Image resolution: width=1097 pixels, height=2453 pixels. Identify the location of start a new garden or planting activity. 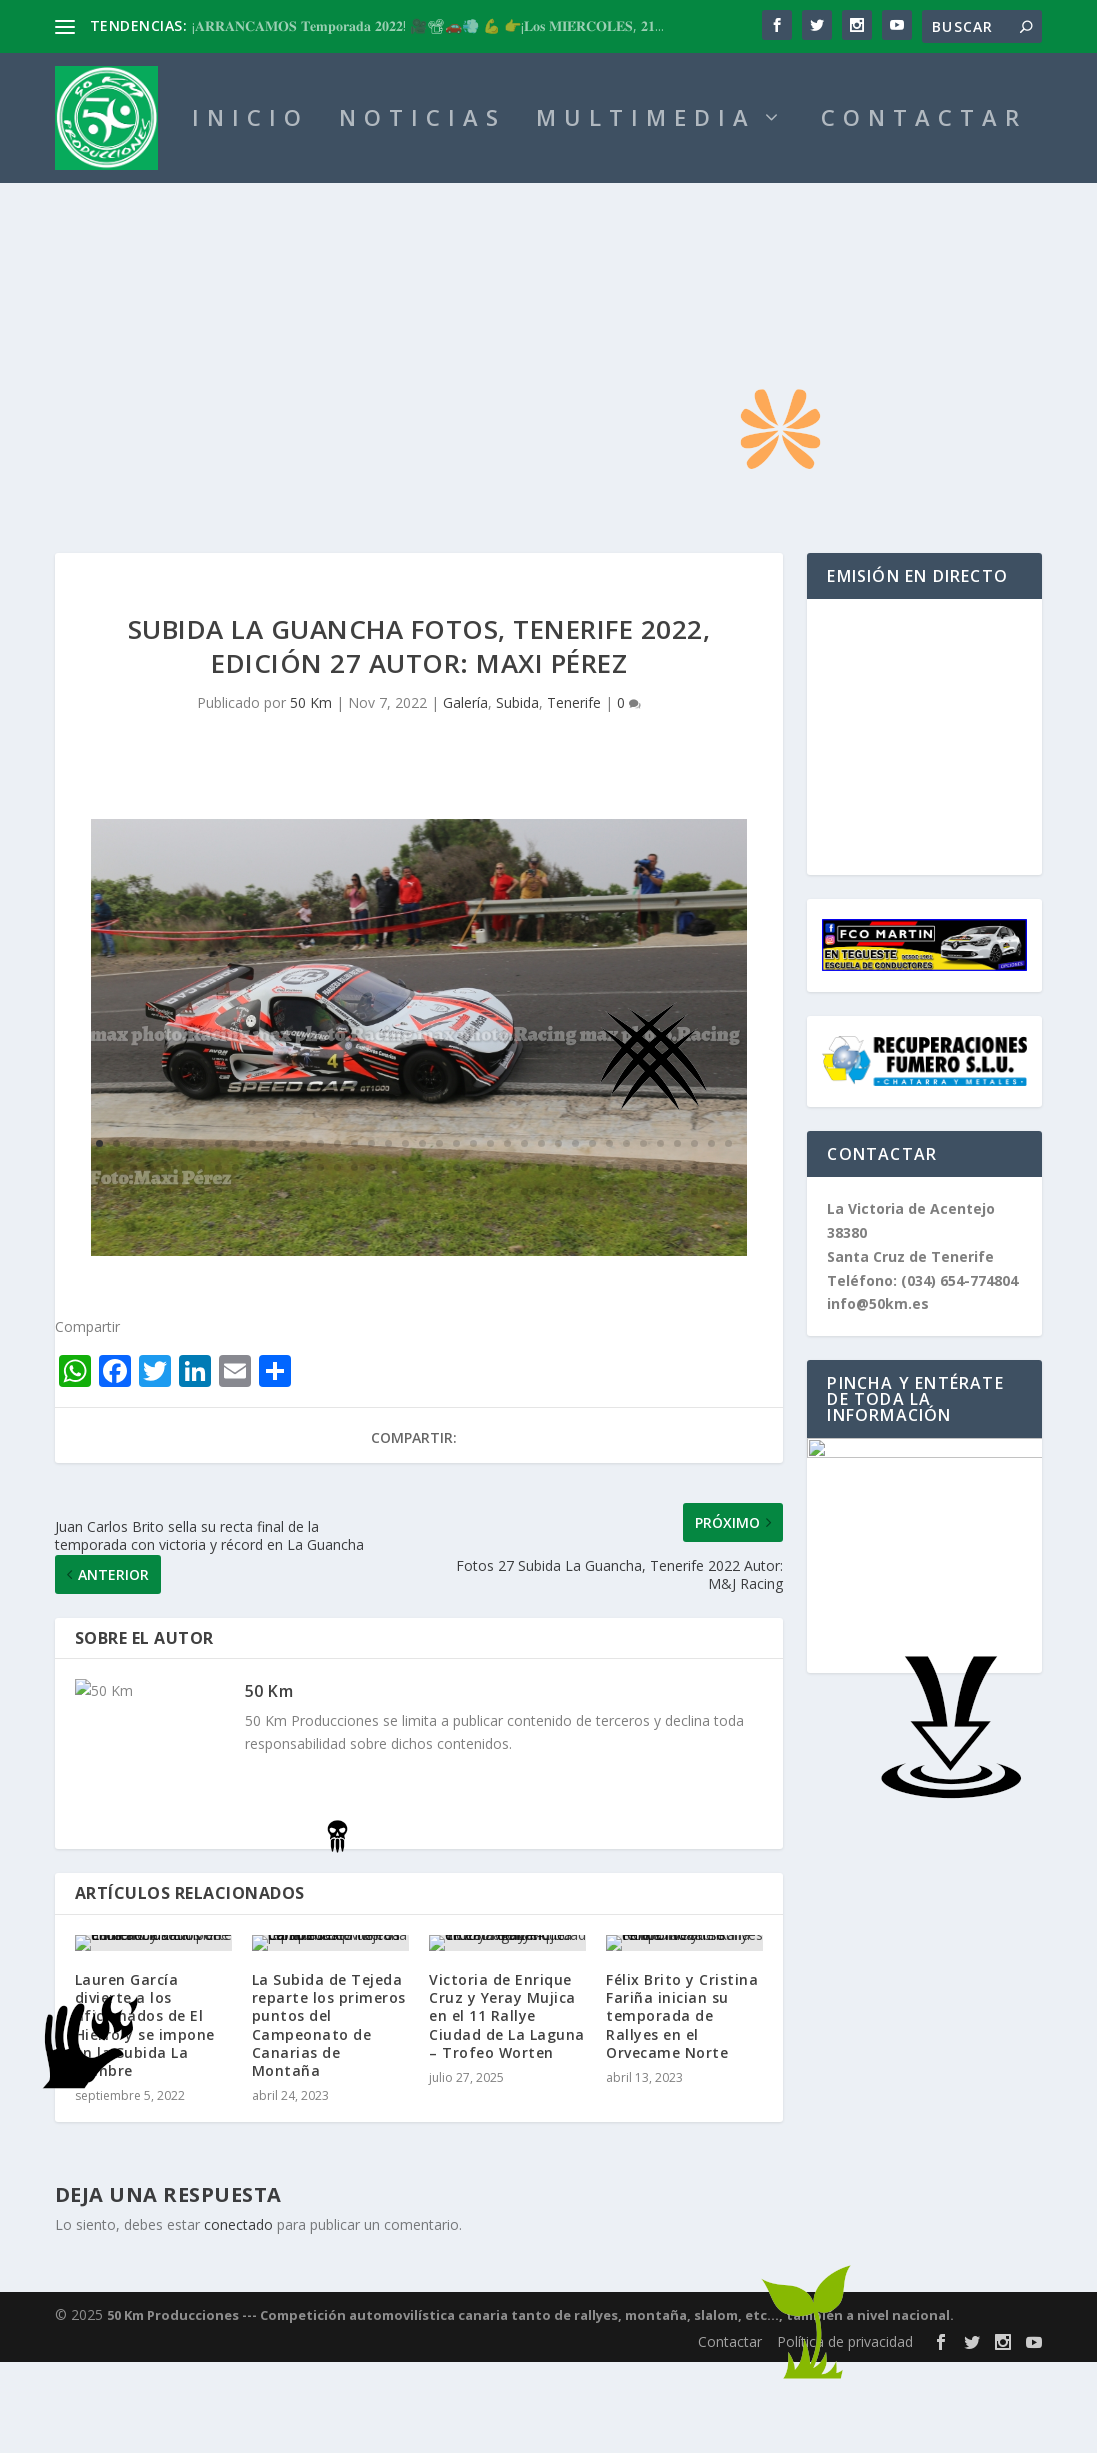
(806, 2322).